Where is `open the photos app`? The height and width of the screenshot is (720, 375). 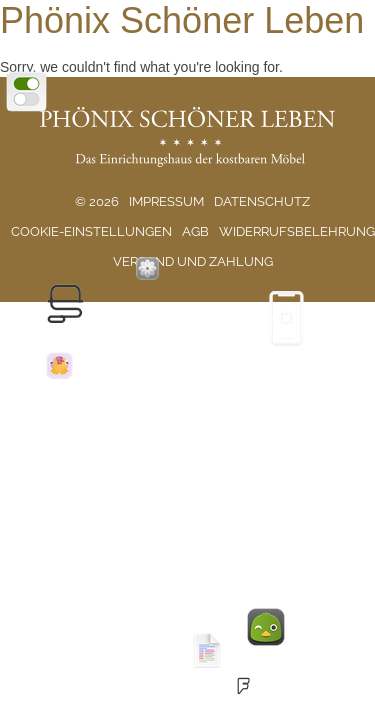 open the photos app is located at coordinates (147, 268).